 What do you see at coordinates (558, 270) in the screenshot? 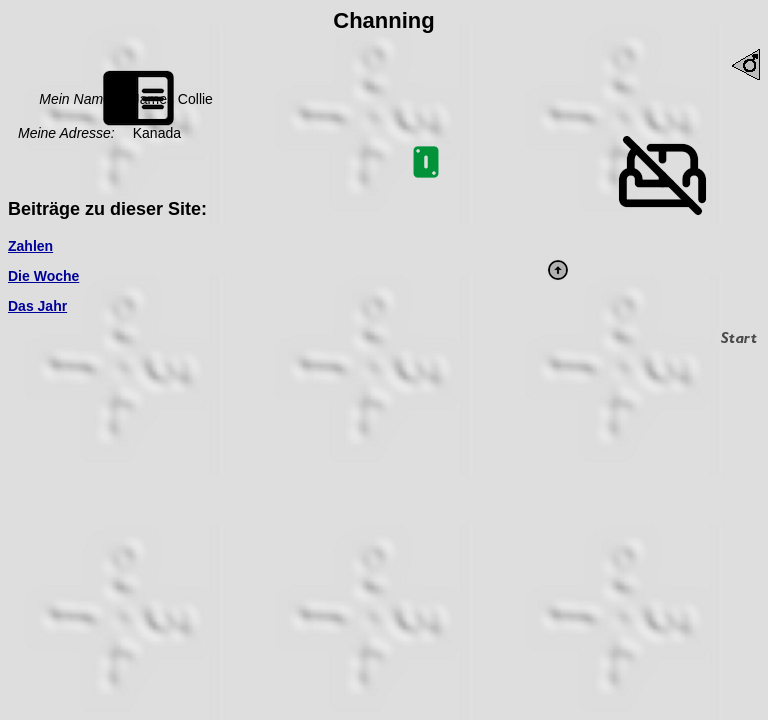
I see `upload a file or content` at bounding box center [558, 270].